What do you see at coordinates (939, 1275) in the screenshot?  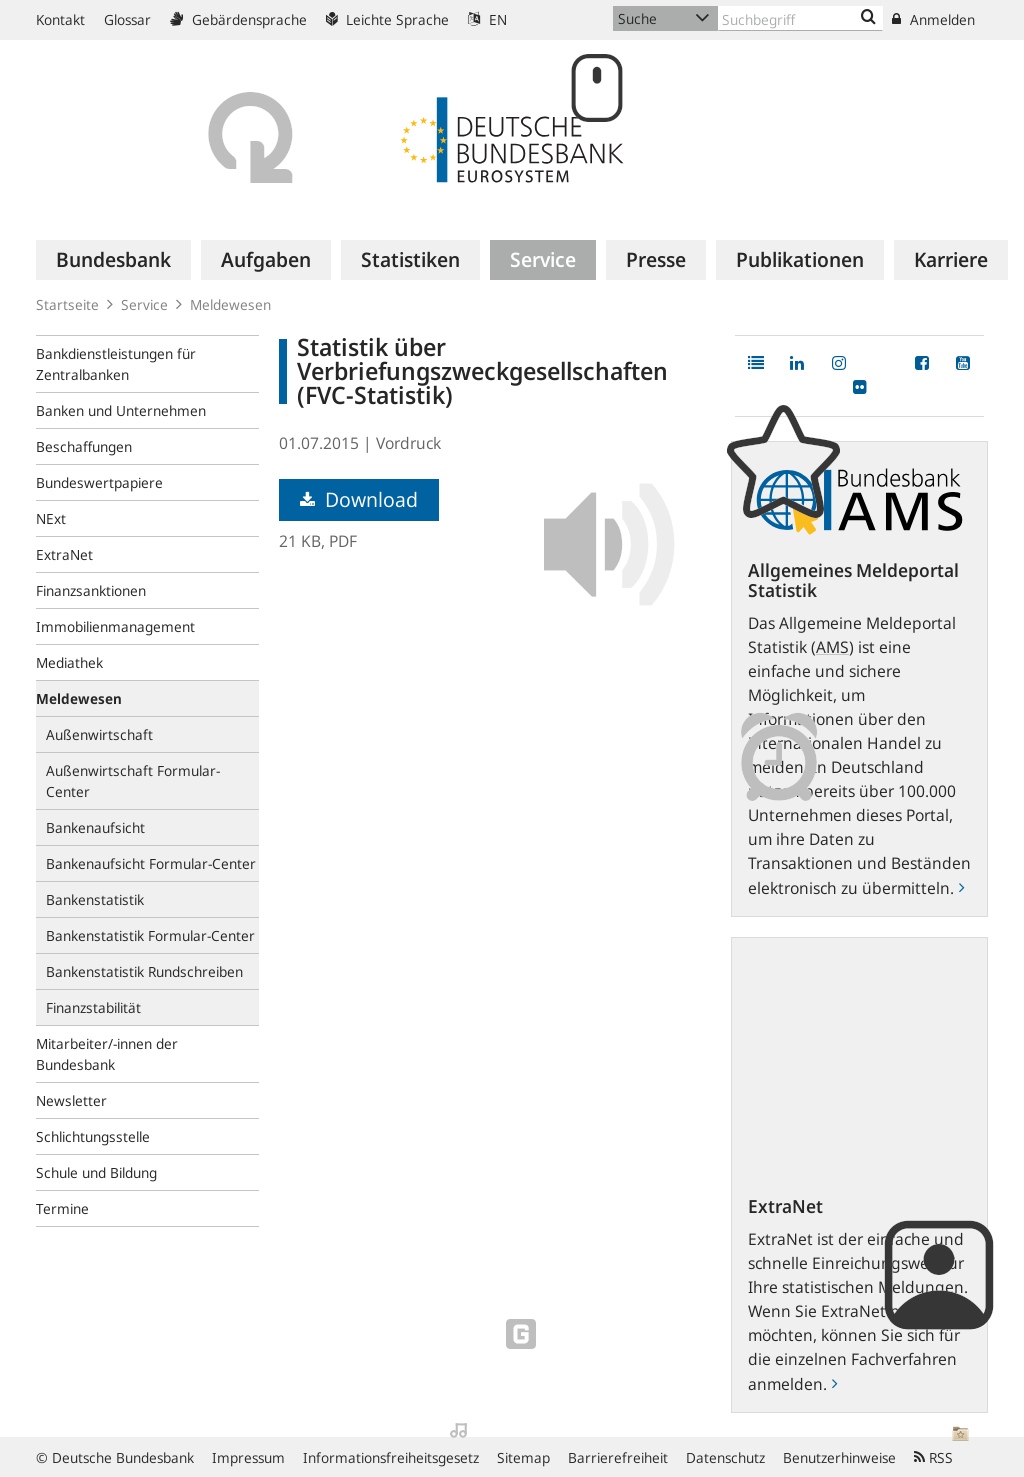 I see `configure login screen settings` at bounding box center [939, 1275].